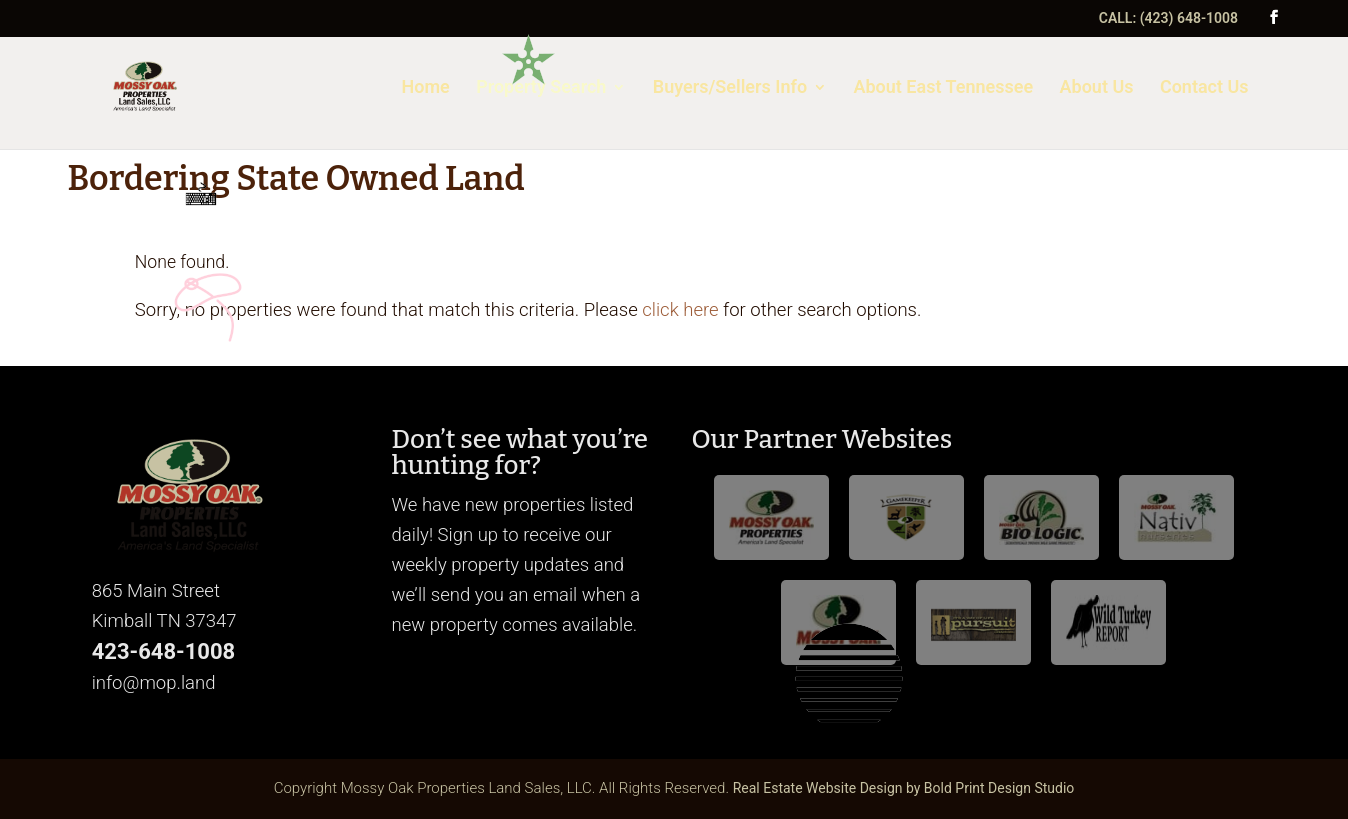 The image size is (1348, 819). What do you see at coordinates (201, 199) in the screenshot?
I see `open on-screen keyboard` at bounding box center [201, 199].